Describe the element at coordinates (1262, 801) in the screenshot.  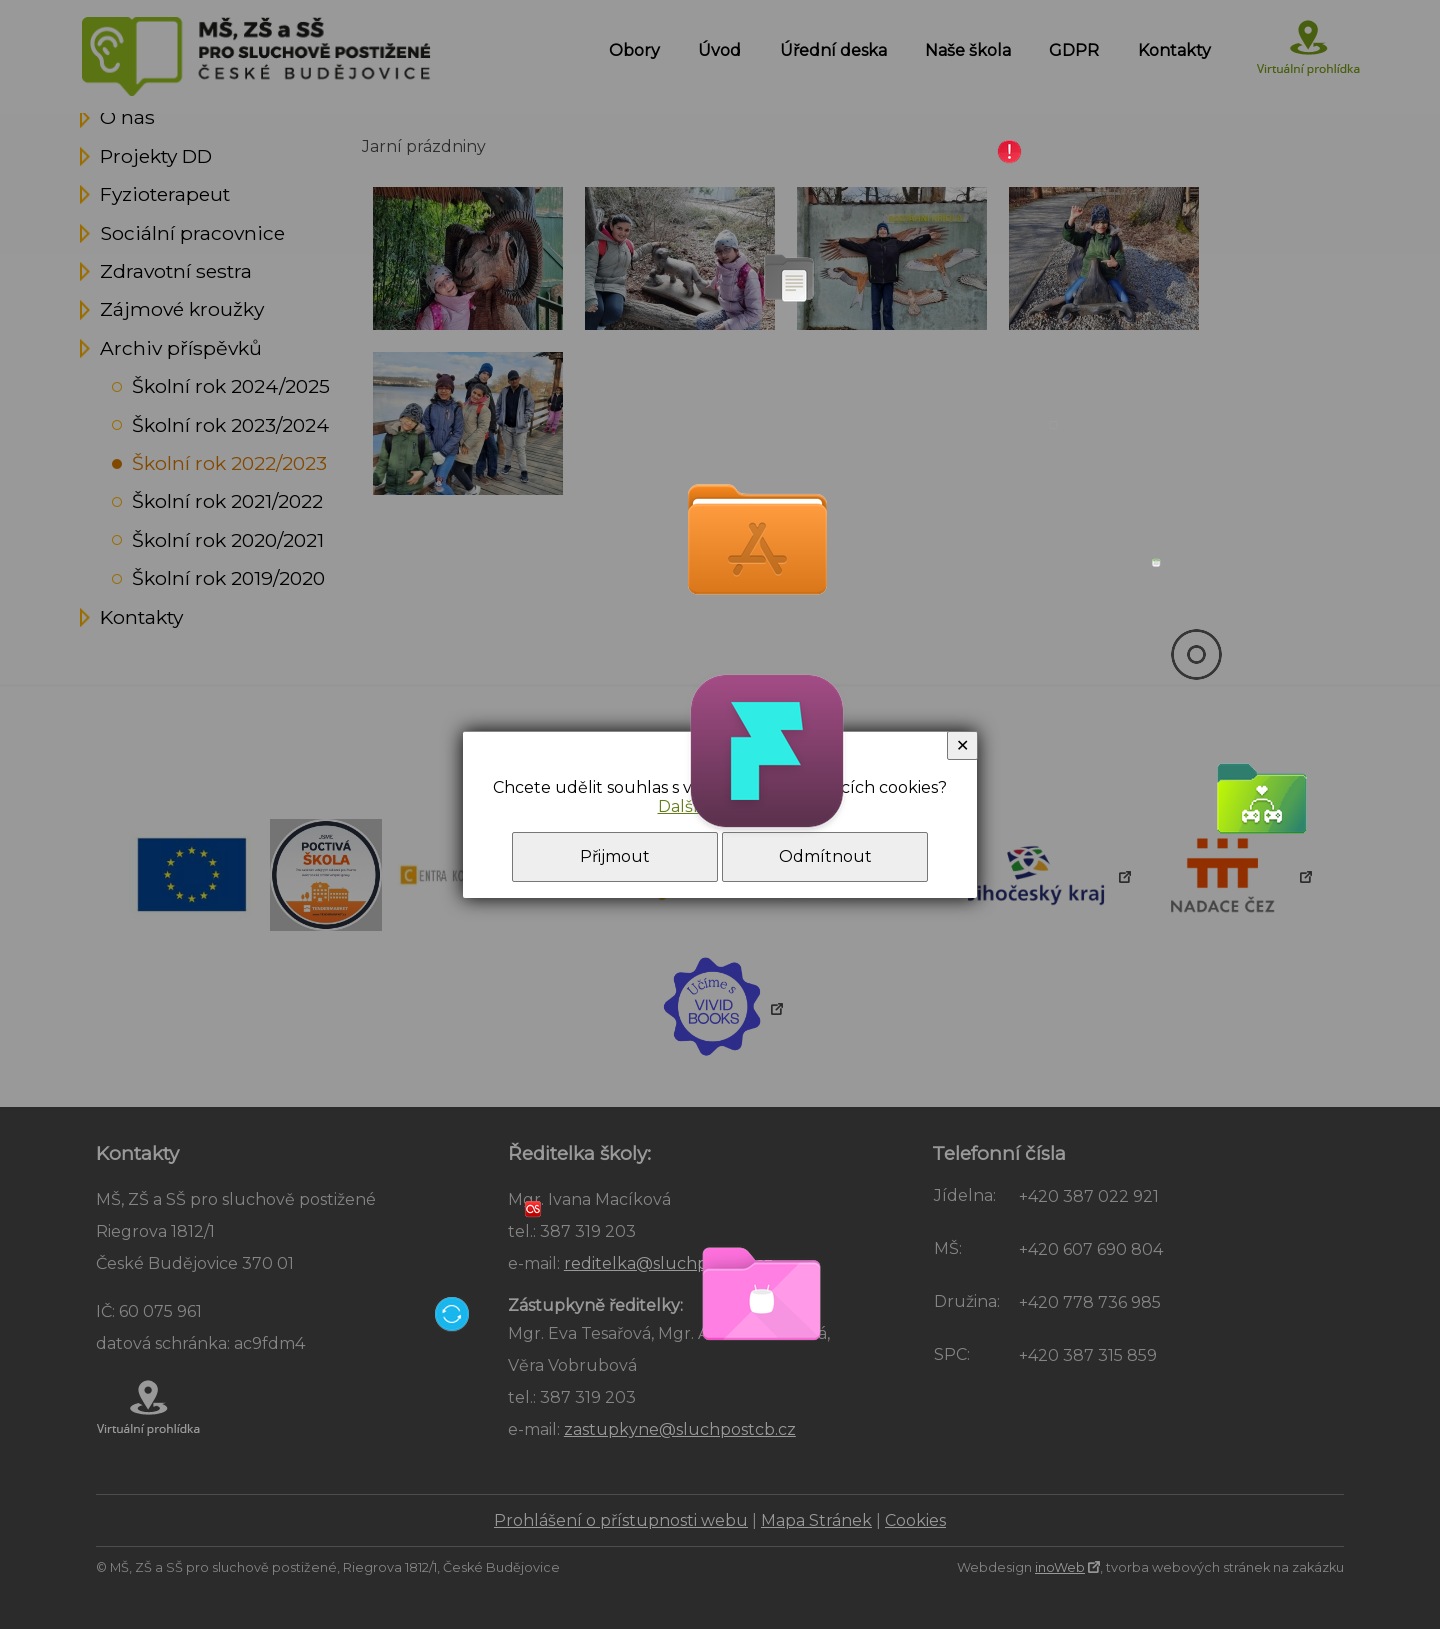
I see `open your GameJolt games folder` at that location.